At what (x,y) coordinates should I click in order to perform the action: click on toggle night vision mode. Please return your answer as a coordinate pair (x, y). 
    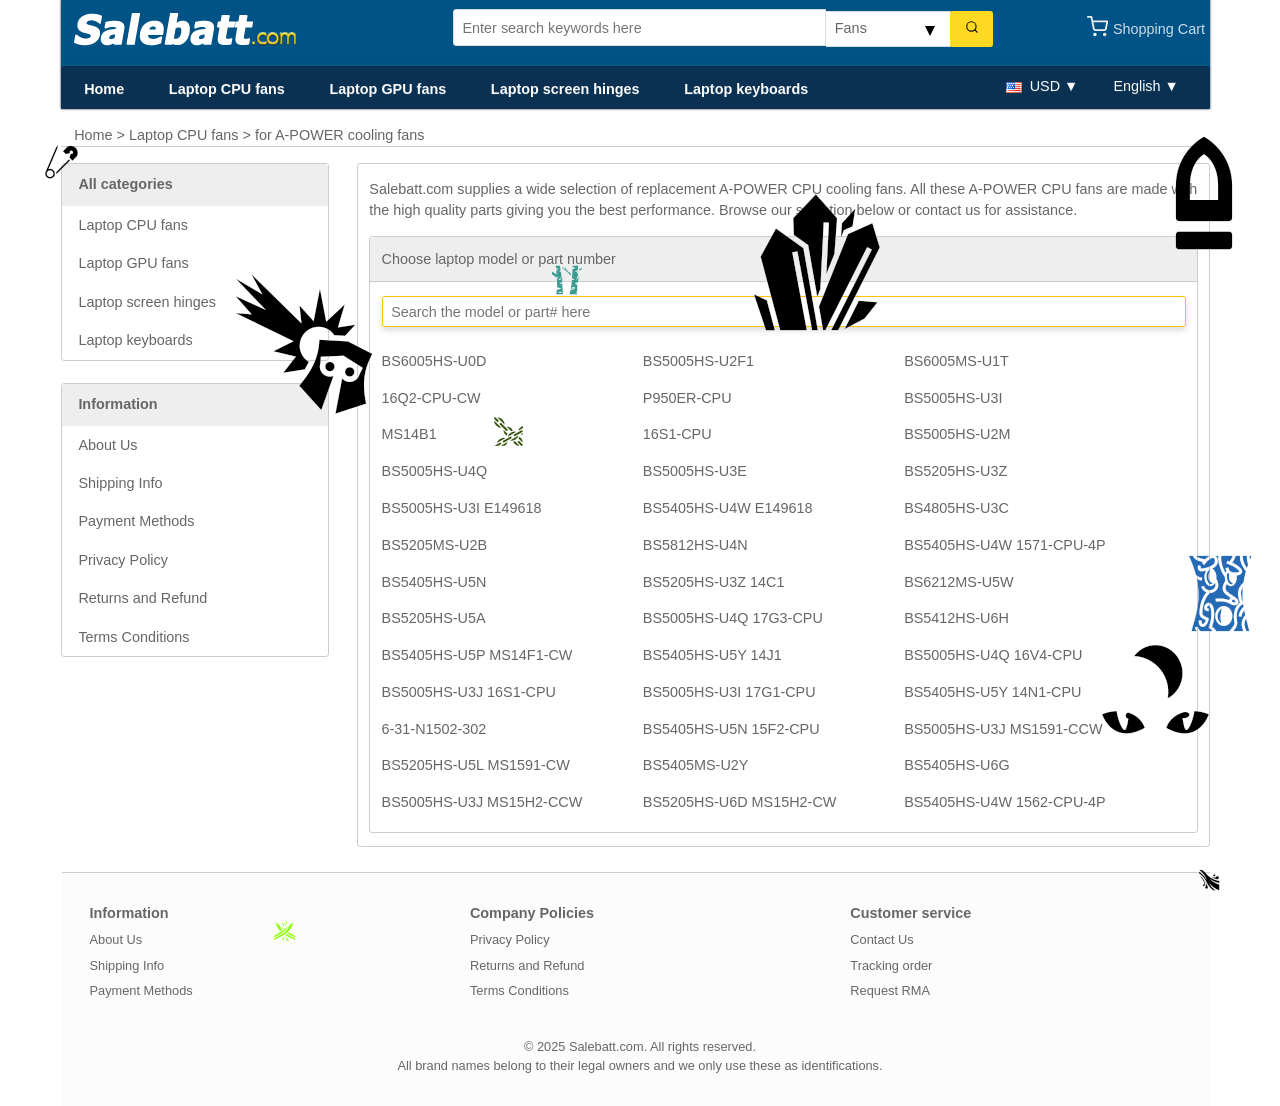
    Looking at the image, I should click on (1155, 695).